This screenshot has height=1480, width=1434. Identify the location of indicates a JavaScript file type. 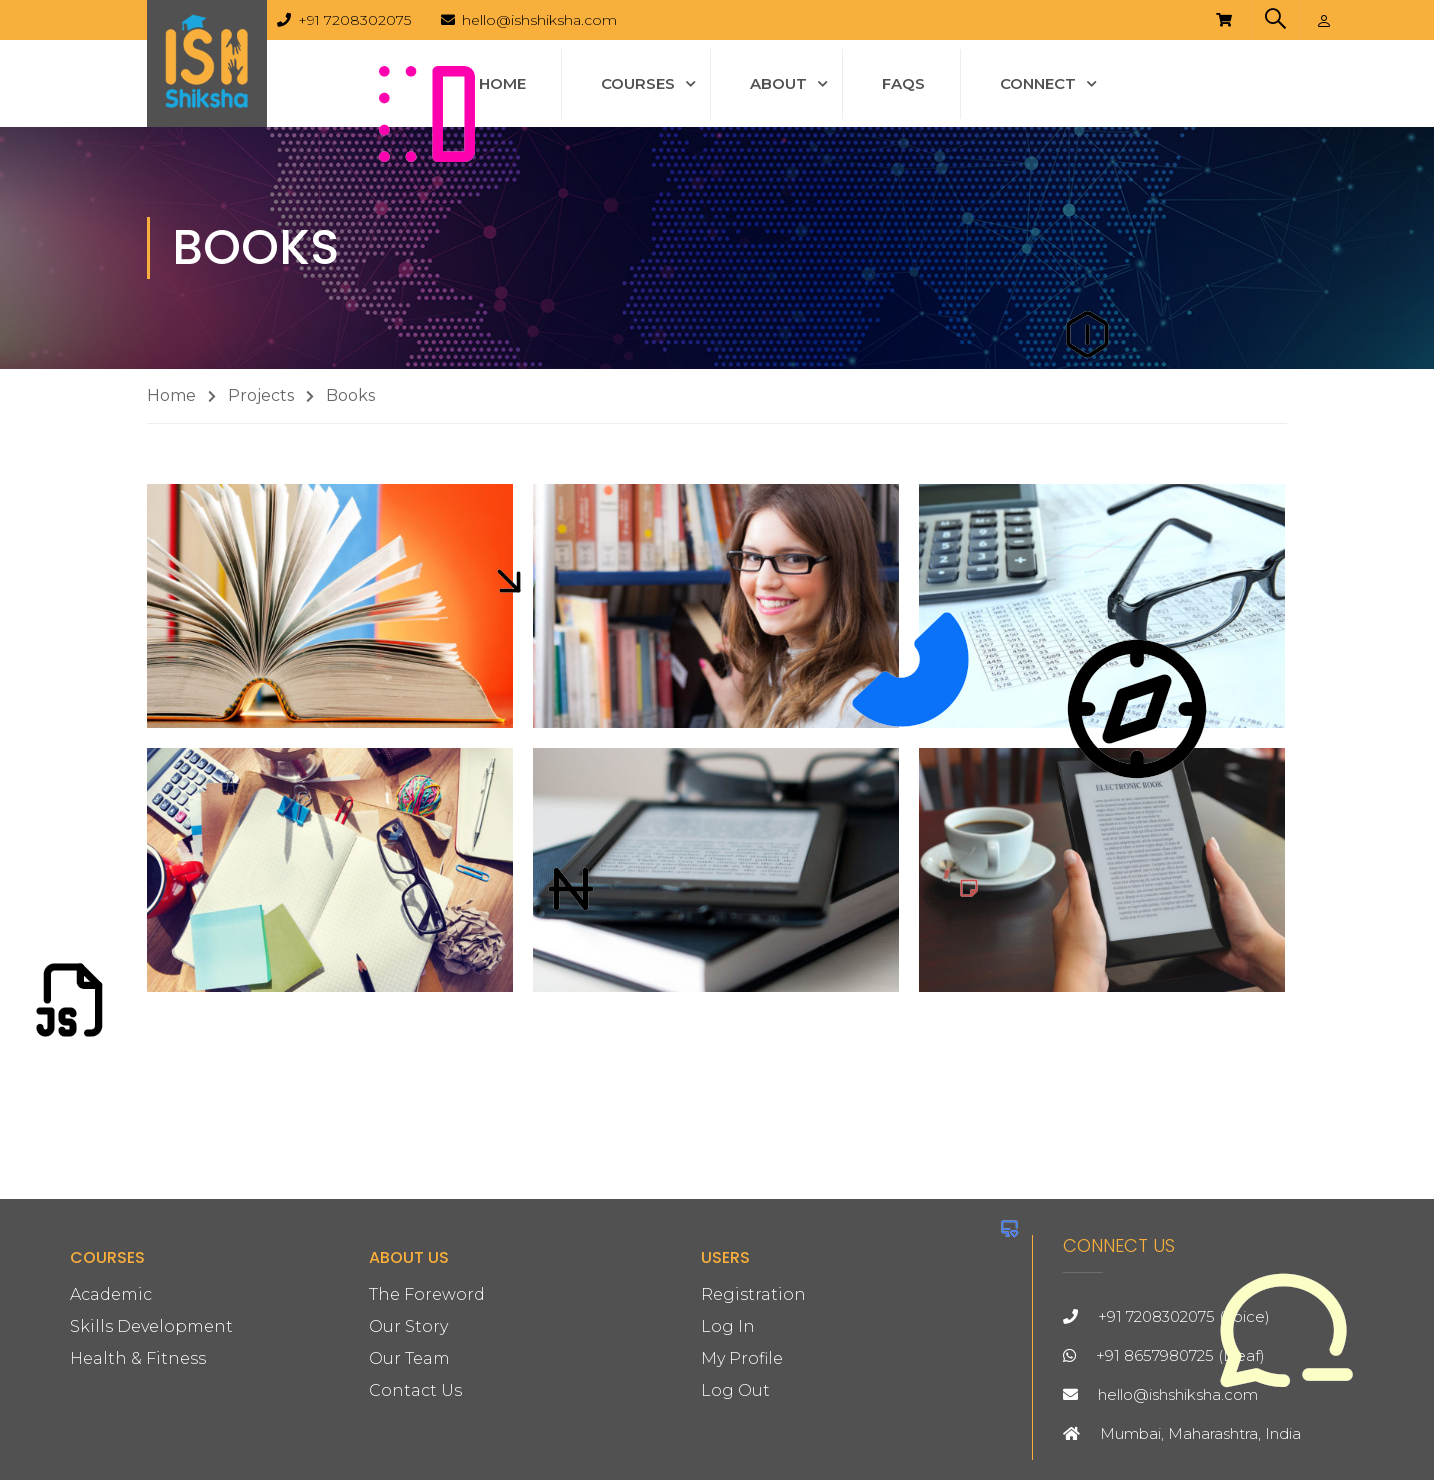
(73, 1000).